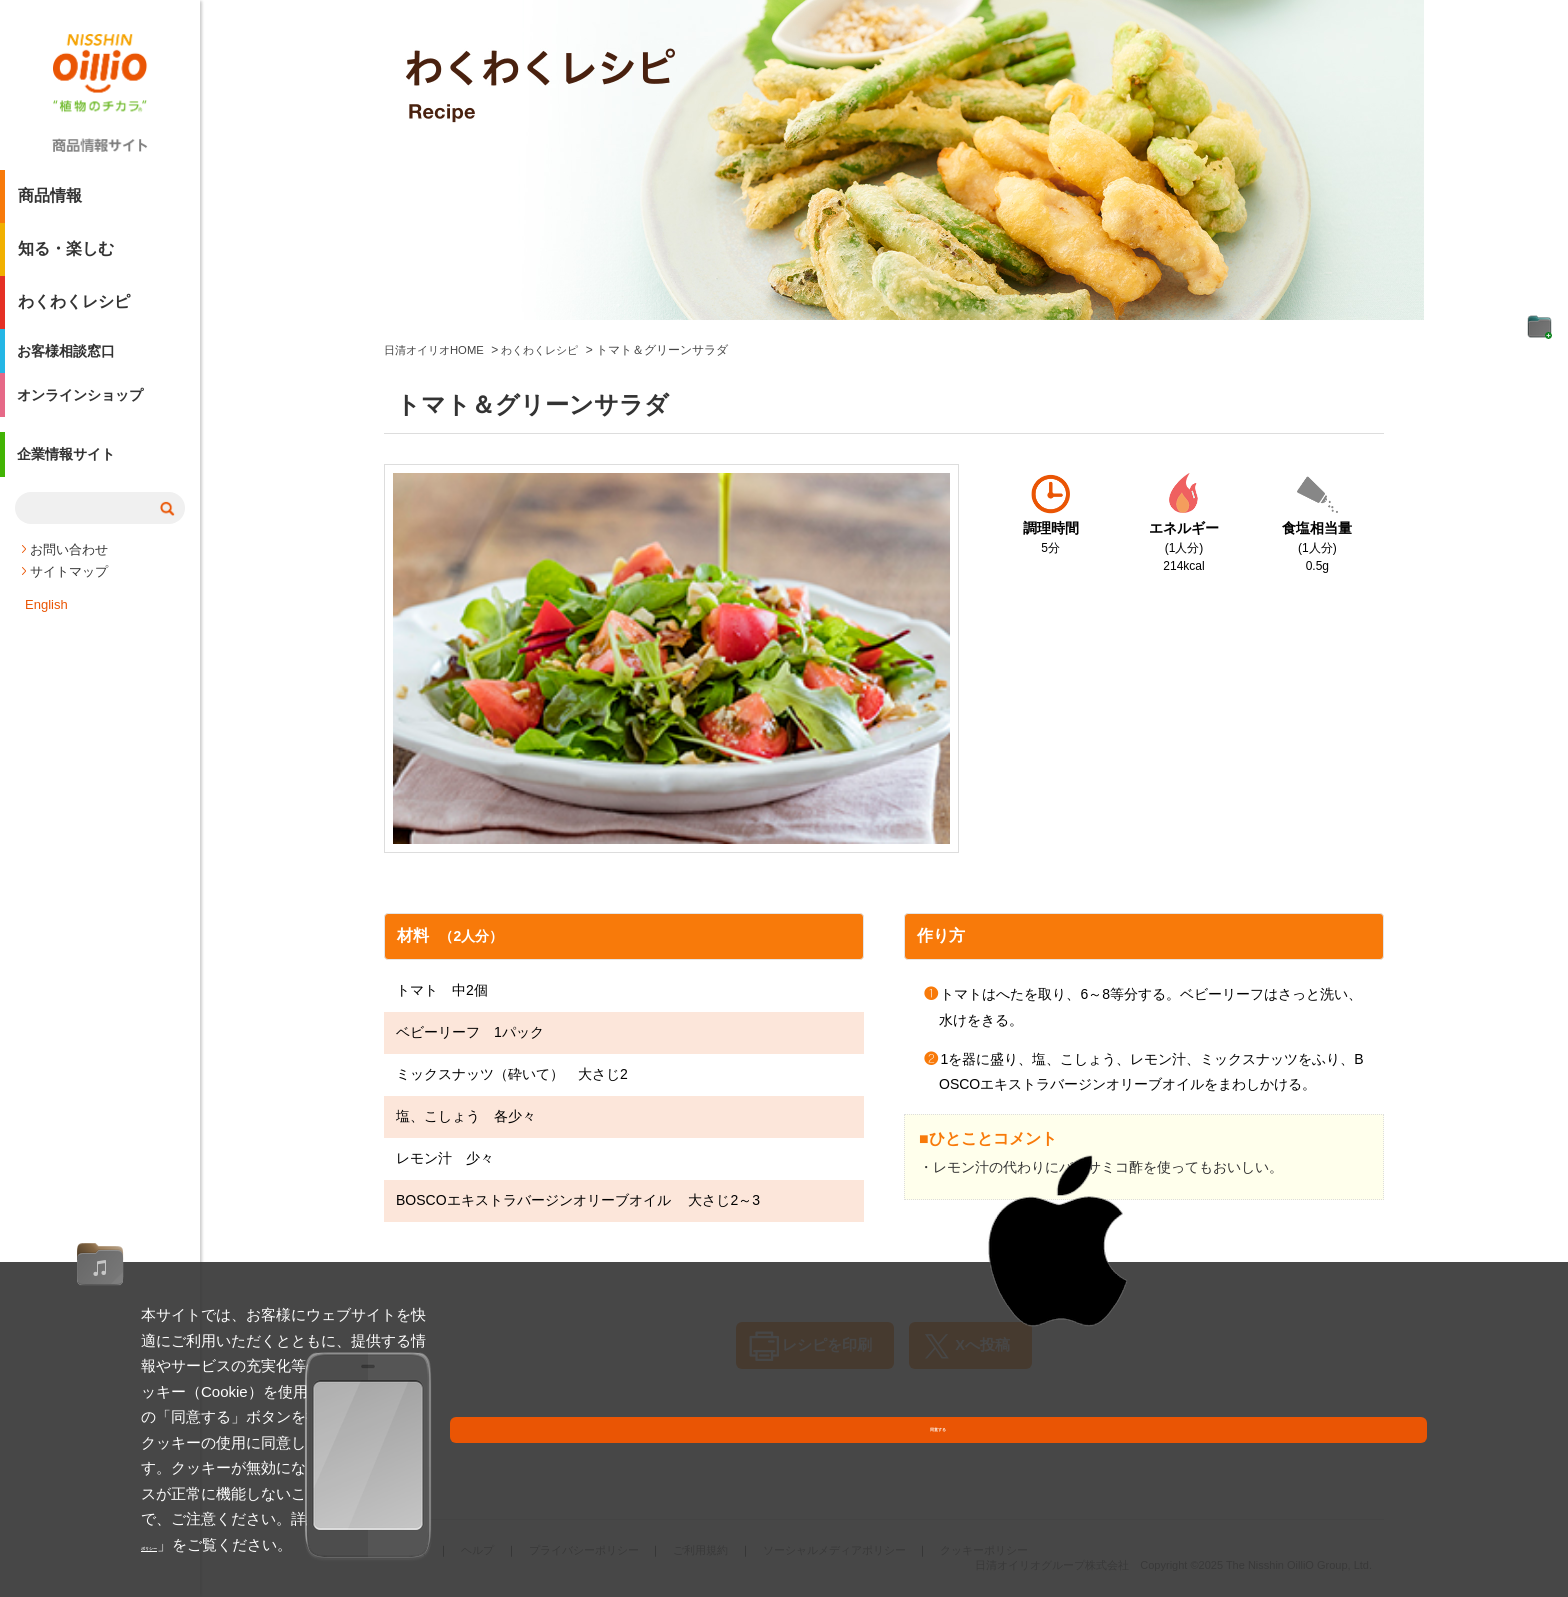 Image resolution: width=1568 pixels, height=1597 pixels. Describe the element at coordinates (100, 1264) in the screenshot. I see `open your music folder` at that location.